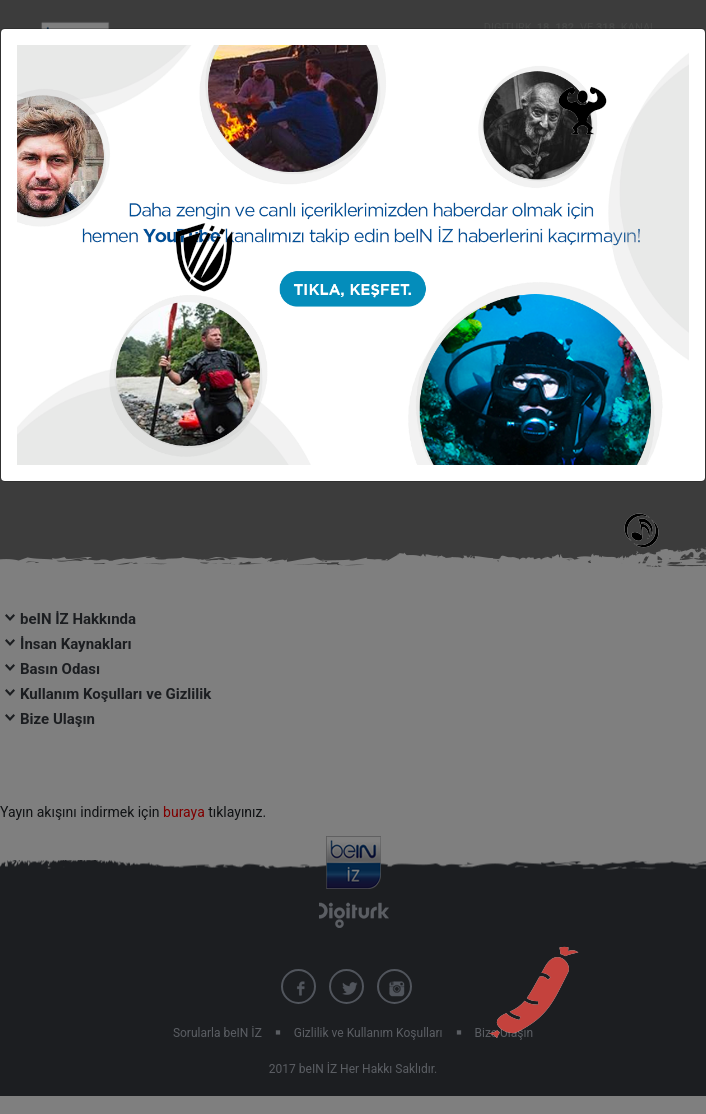  What do you see at coordinates (204, 257) in the screenshot?
I see `indicates disabled or inactive protection` at bounding box center [204, 257].